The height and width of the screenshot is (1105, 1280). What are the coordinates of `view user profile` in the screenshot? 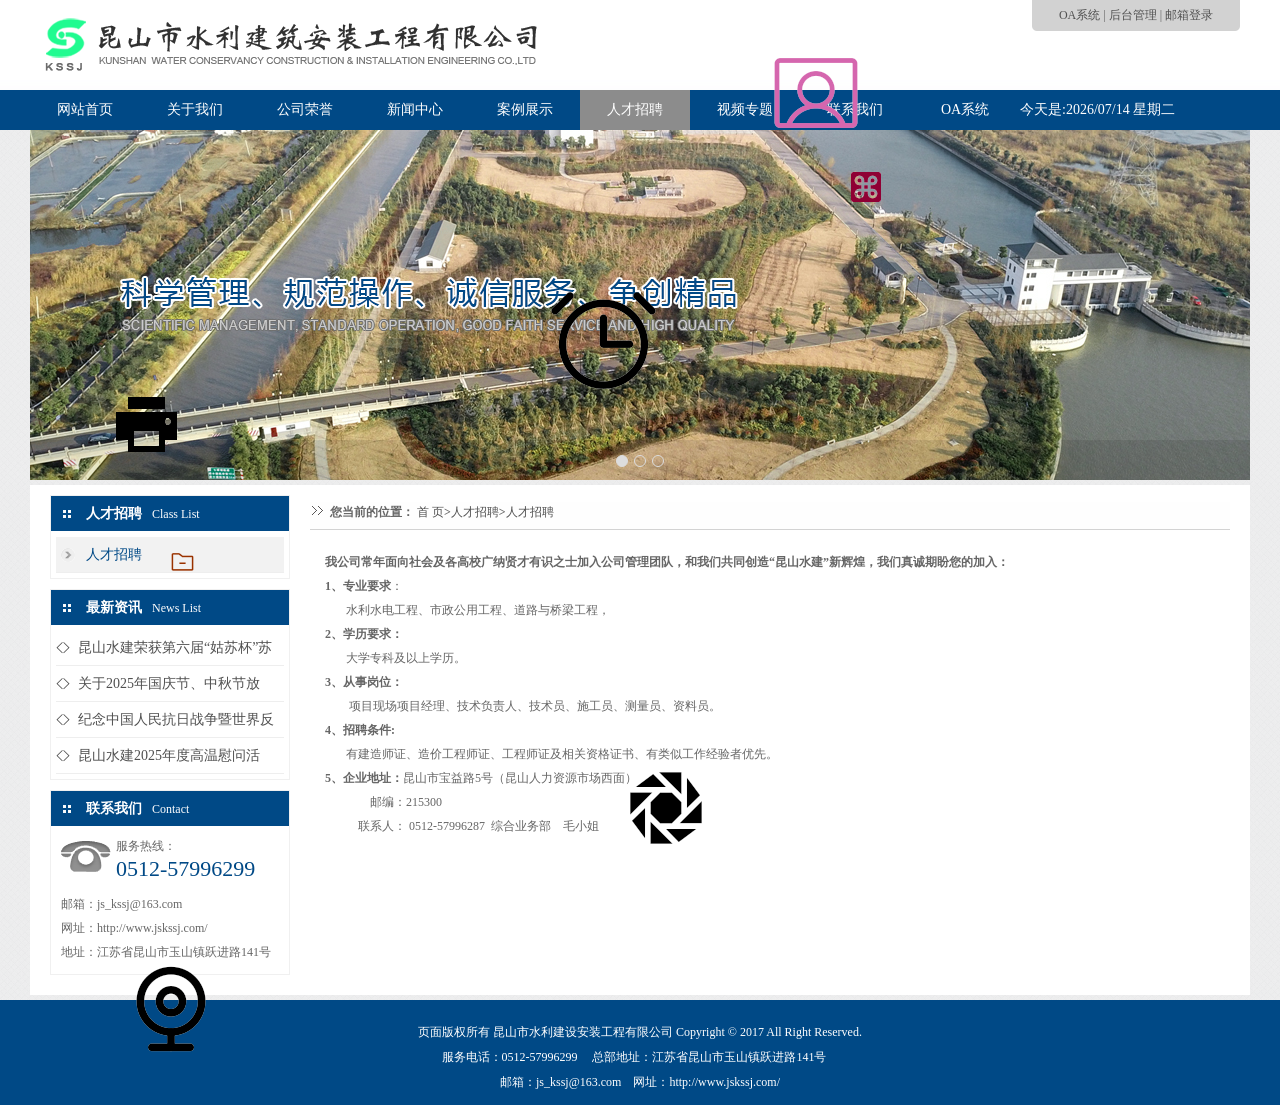 It's located at (816, 93).